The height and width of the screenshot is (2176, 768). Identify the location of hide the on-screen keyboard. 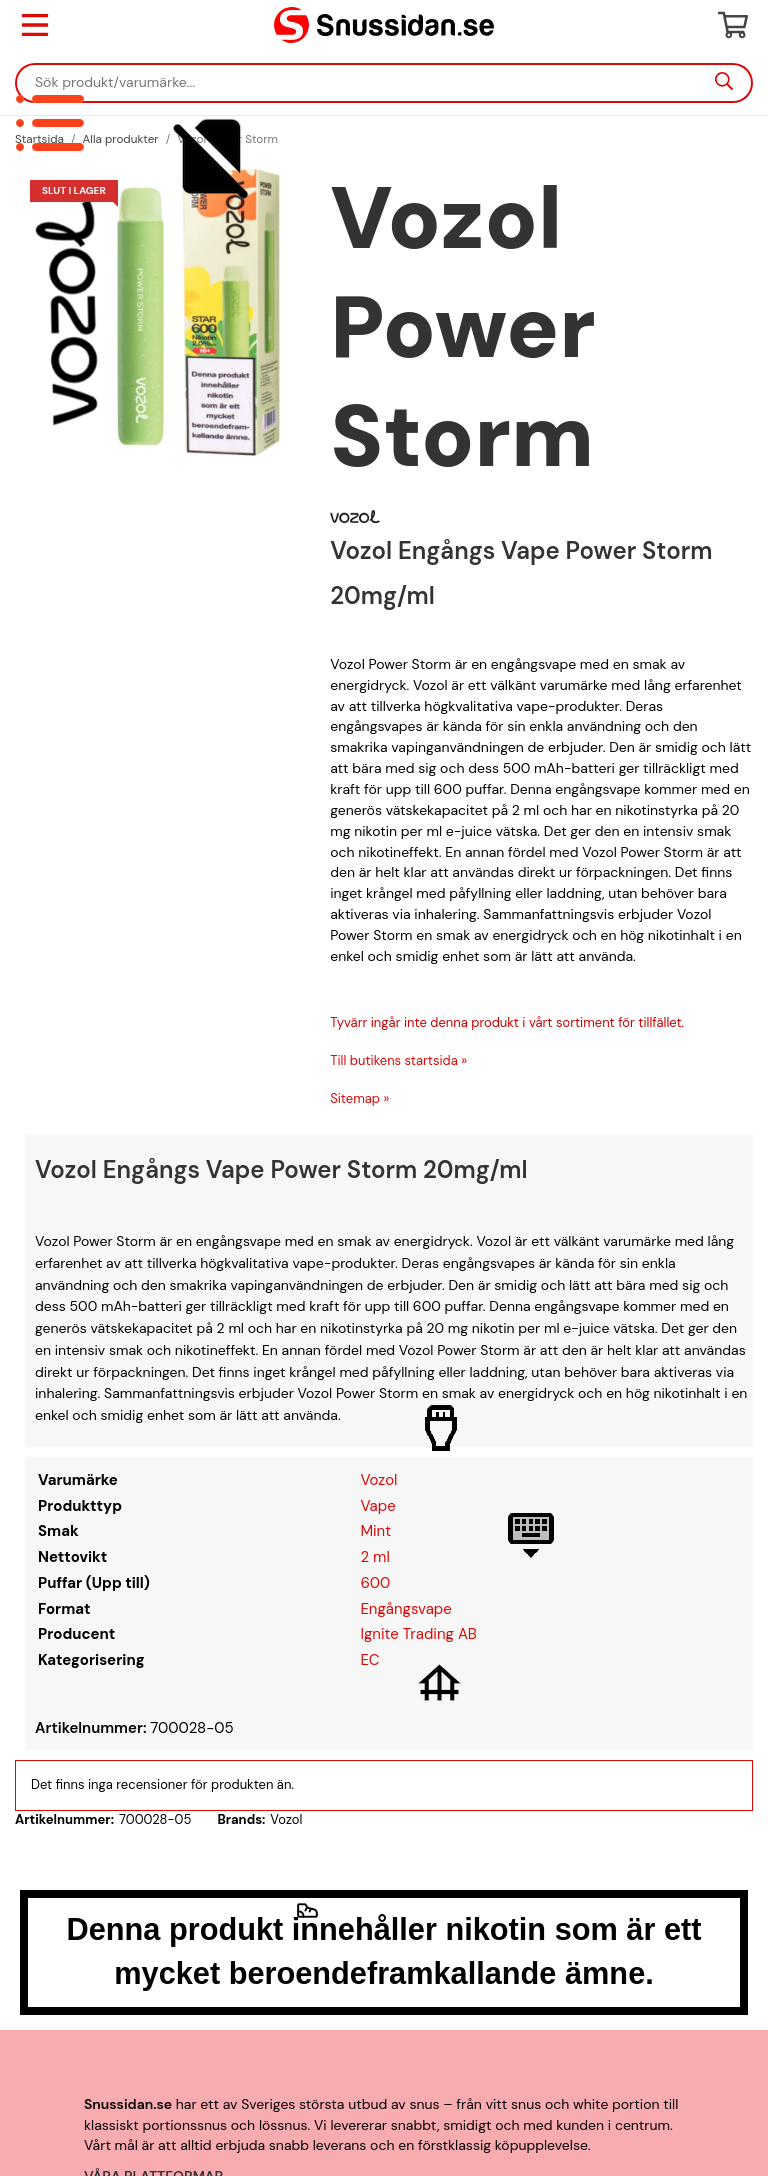
(531, 1533).